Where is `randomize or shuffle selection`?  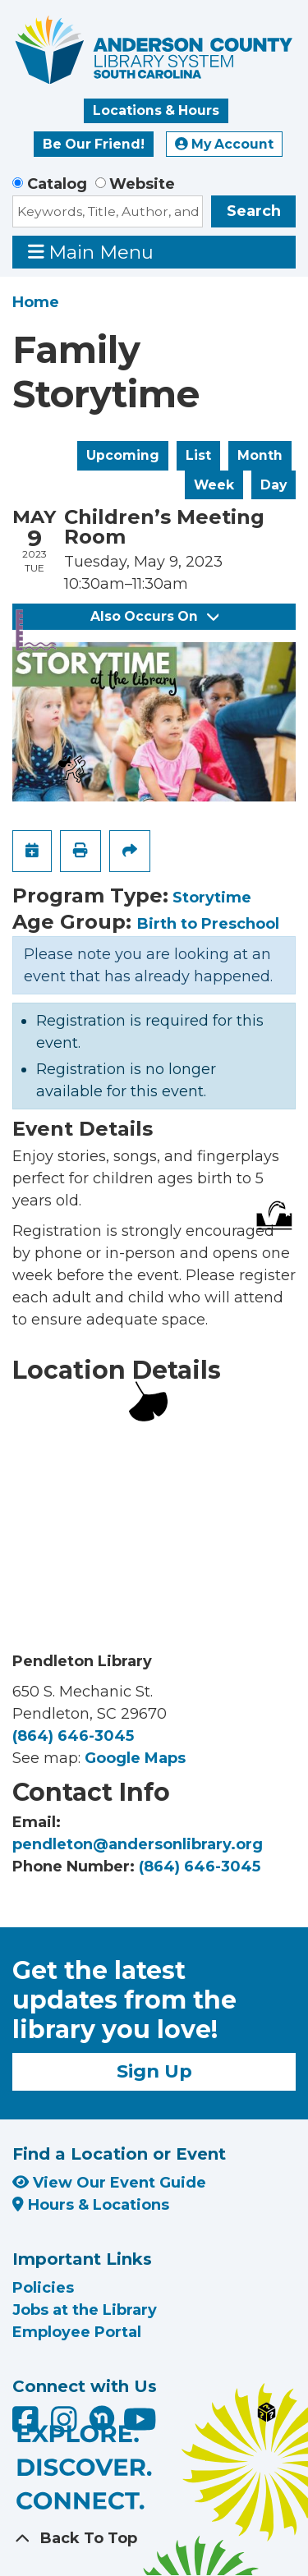 randomize or shuffle selection is located at coordinates (266, 2412).